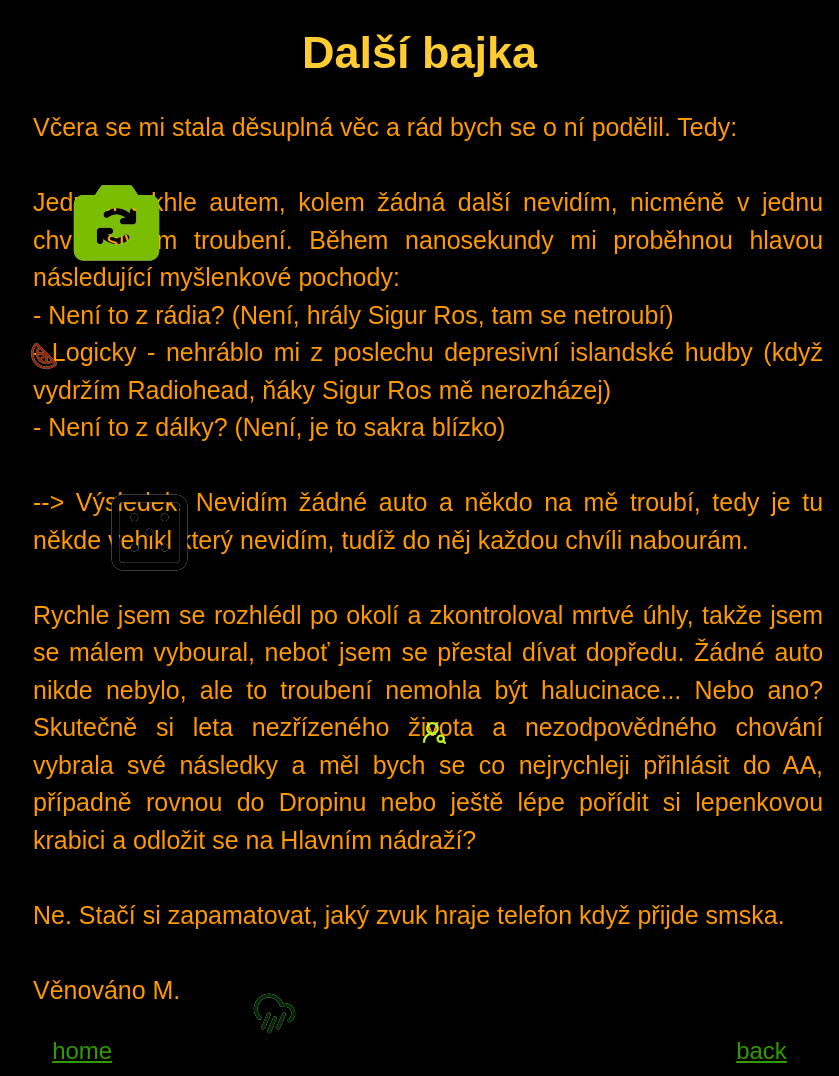 This screenshot has height=1076, width=839. Describe the element at coordinates (116, 224) in the screenshot. I see `switch between front and rear camera` at that location.